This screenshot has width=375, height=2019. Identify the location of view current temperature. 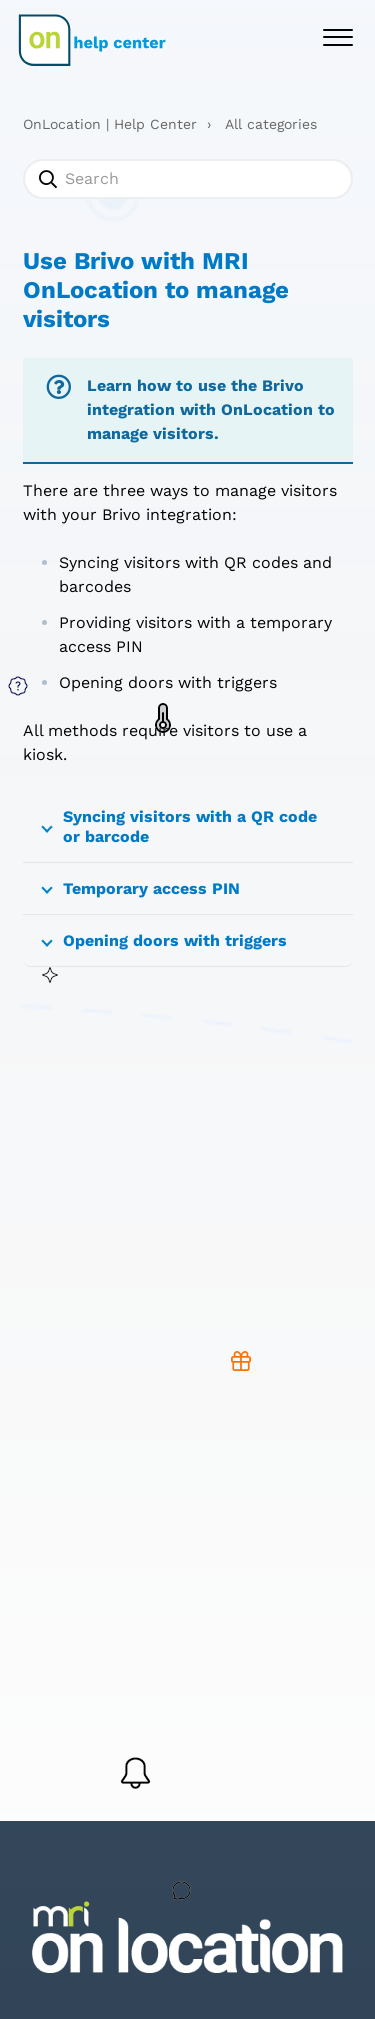
(163, 718).